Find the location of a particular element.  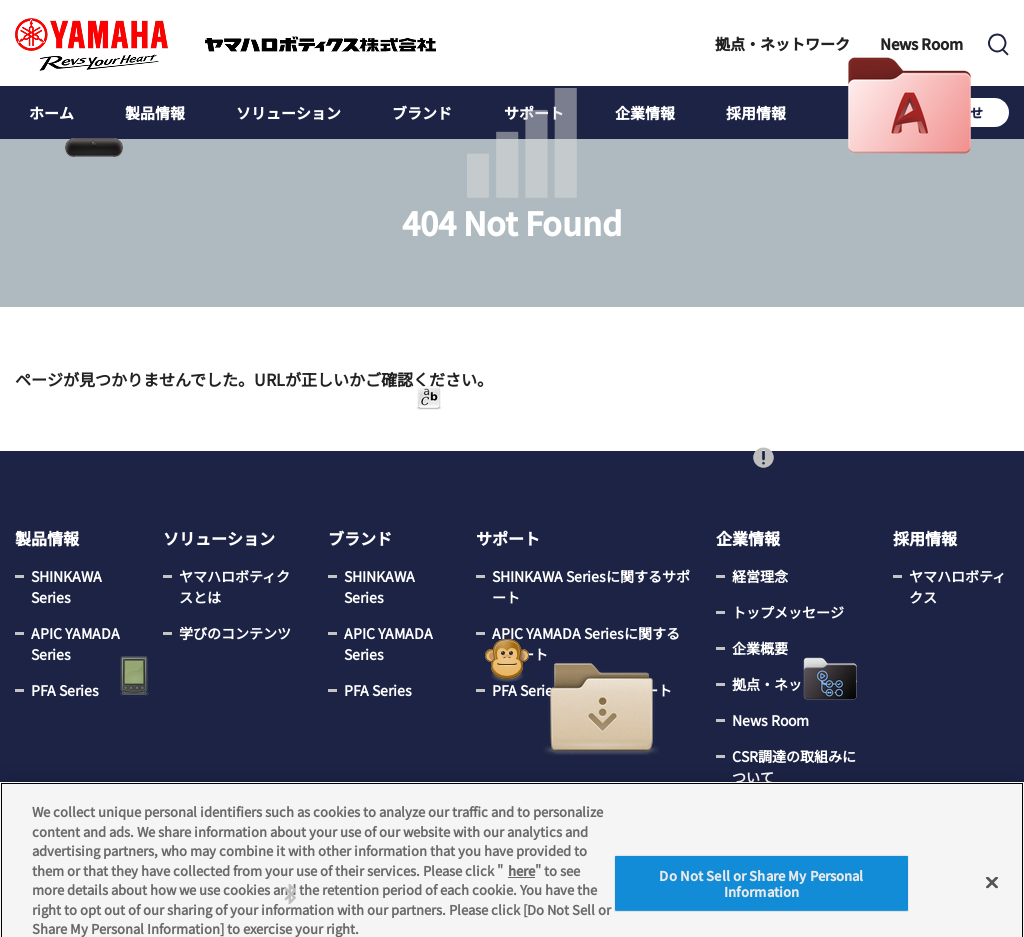

folder containing github actions workflows is located at coordinates (830, 680).